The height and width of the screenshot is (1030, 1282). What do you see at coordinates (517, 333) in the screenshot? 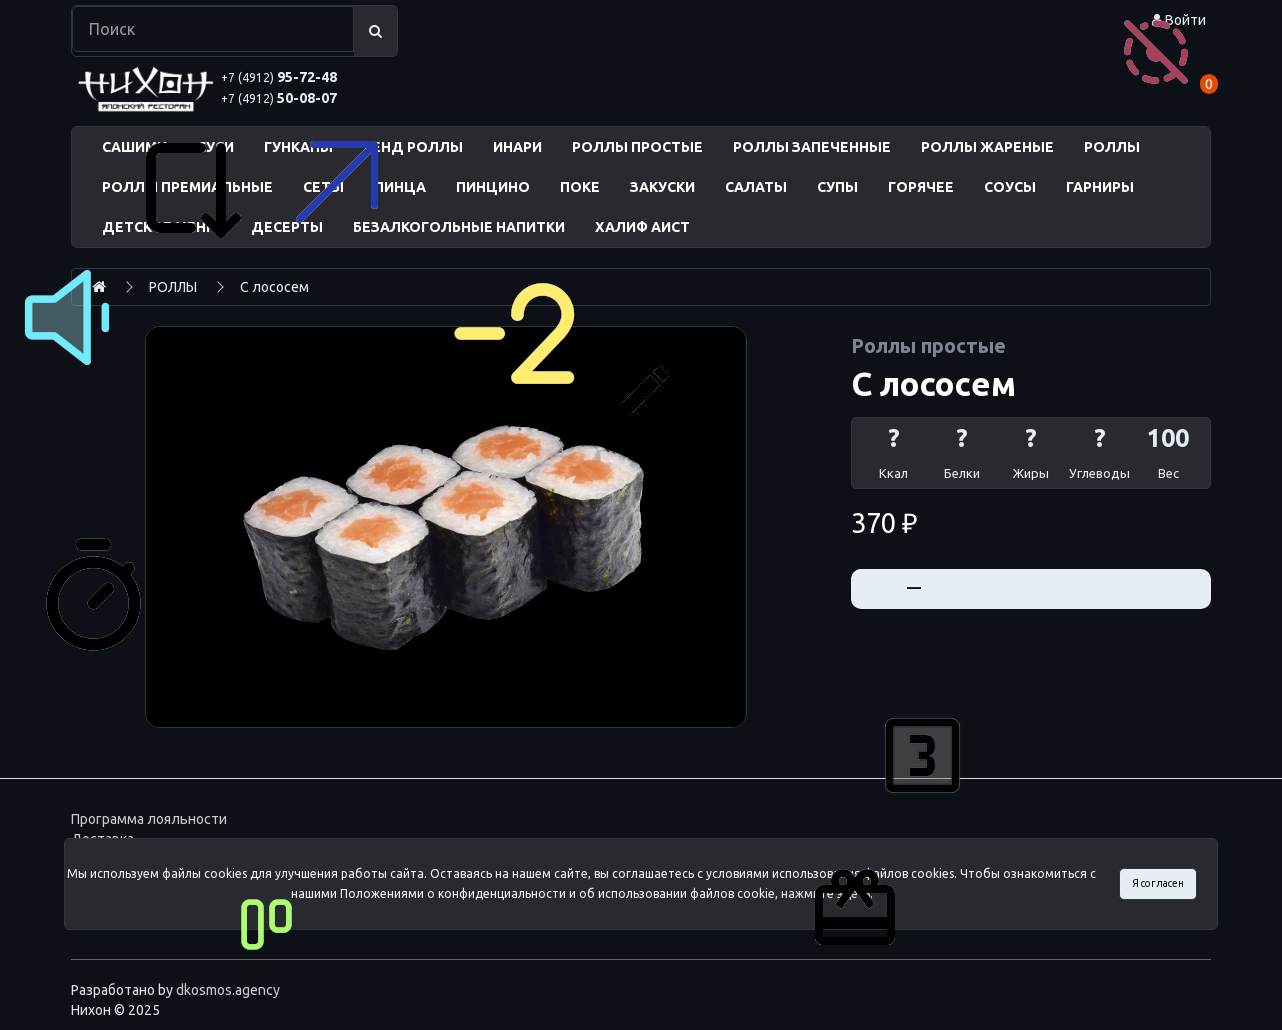
I see `decrease exposure by 2 stops` at bounding box center [517, 333].